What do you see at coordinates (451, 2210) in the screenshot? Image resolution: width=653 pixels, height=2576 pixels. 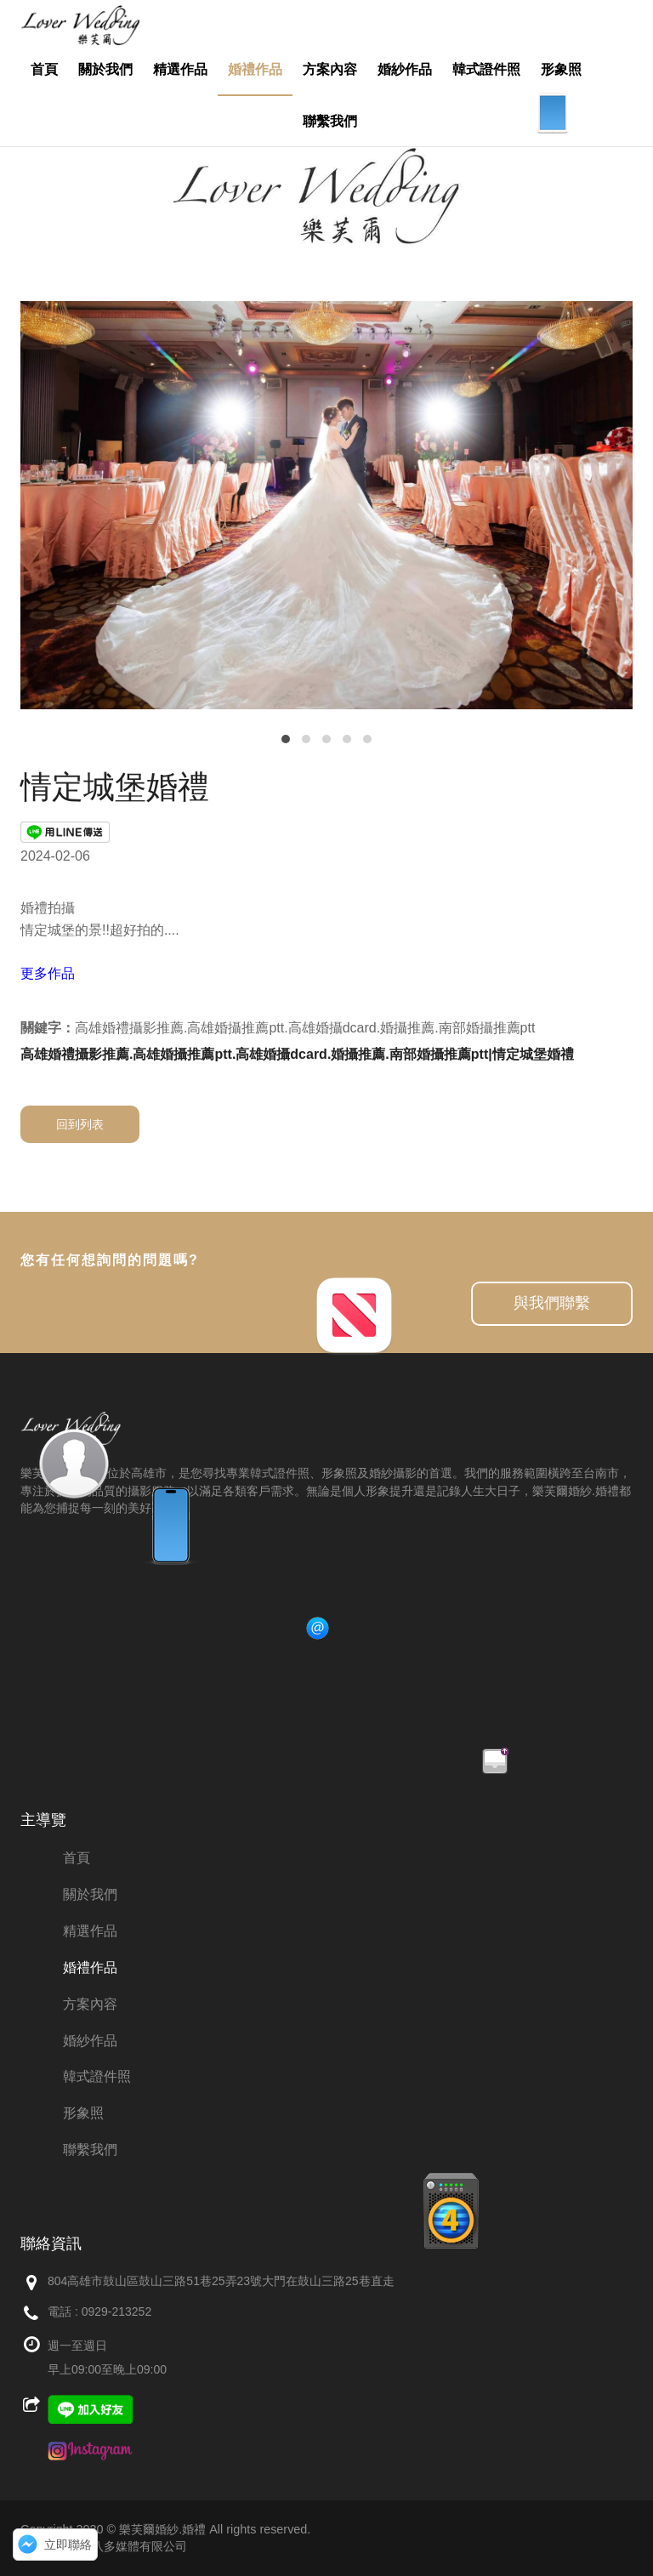 I see `access RAID 4 storage configuration` at bounding box center [451, 2210].